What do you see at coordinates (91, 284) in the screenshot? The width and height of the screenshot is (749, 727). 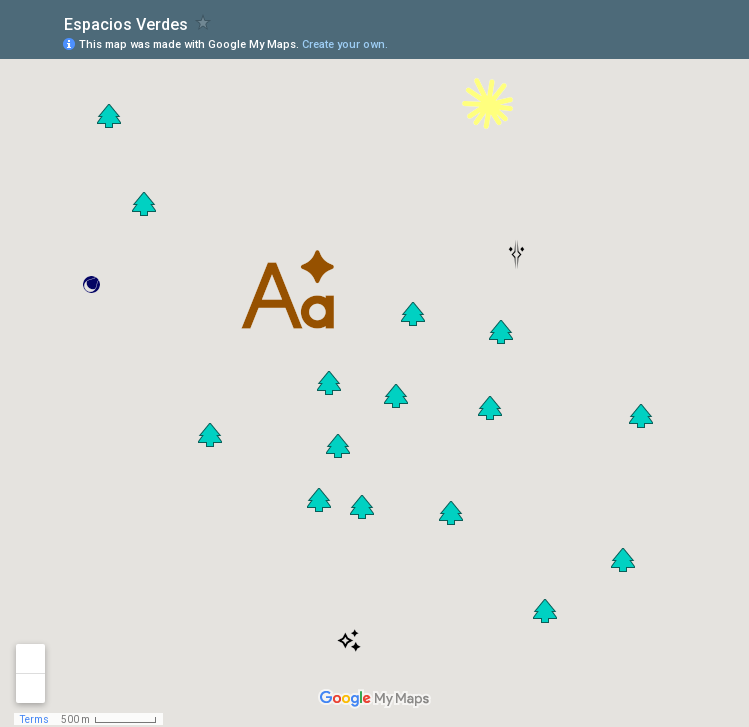 I see `open Cinema 4D application` at bounding box center [91, 284].